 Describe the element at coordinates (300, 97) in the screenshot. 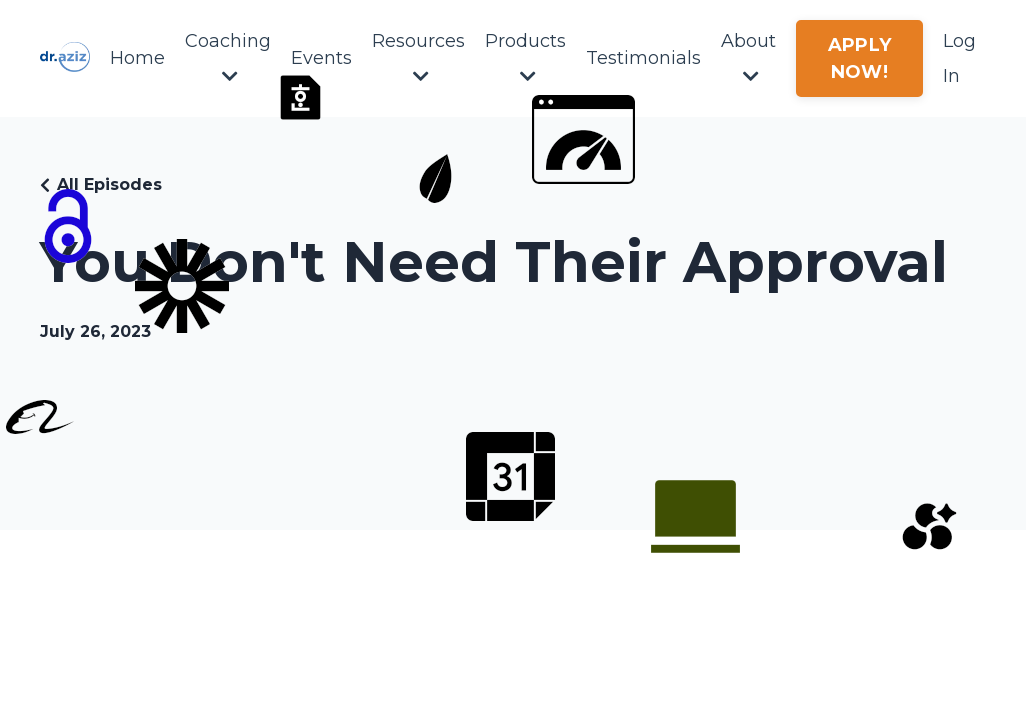

I see `open a Hangul Word Processor (.hwp) document` at that location.